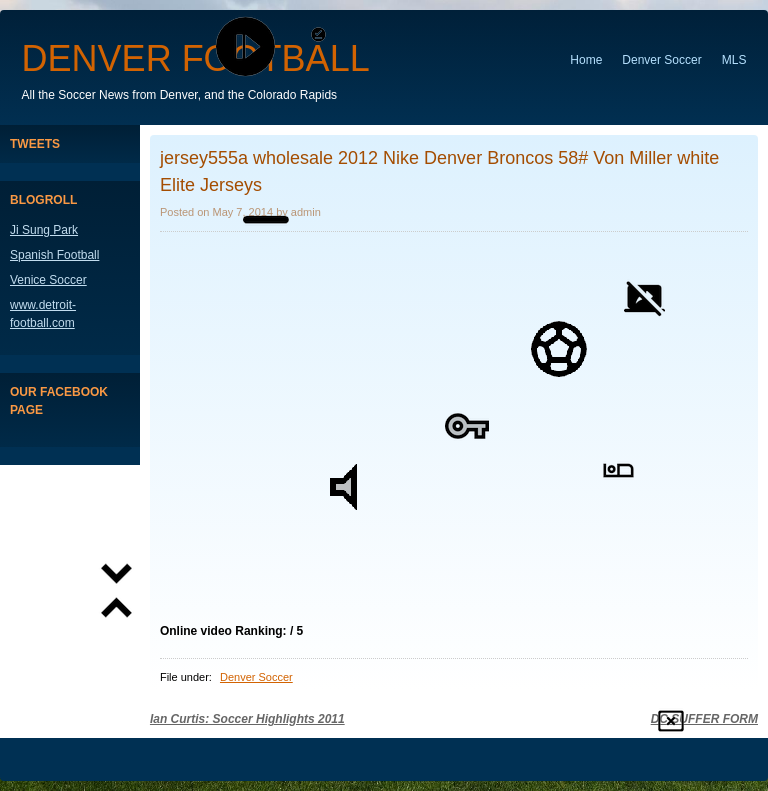 Image resolution: width=768 pixels, height=791 pixels. Describe the element at coordinates (467, 426) in the screenshot. I see `access VPN or secure connection settings` at that location.